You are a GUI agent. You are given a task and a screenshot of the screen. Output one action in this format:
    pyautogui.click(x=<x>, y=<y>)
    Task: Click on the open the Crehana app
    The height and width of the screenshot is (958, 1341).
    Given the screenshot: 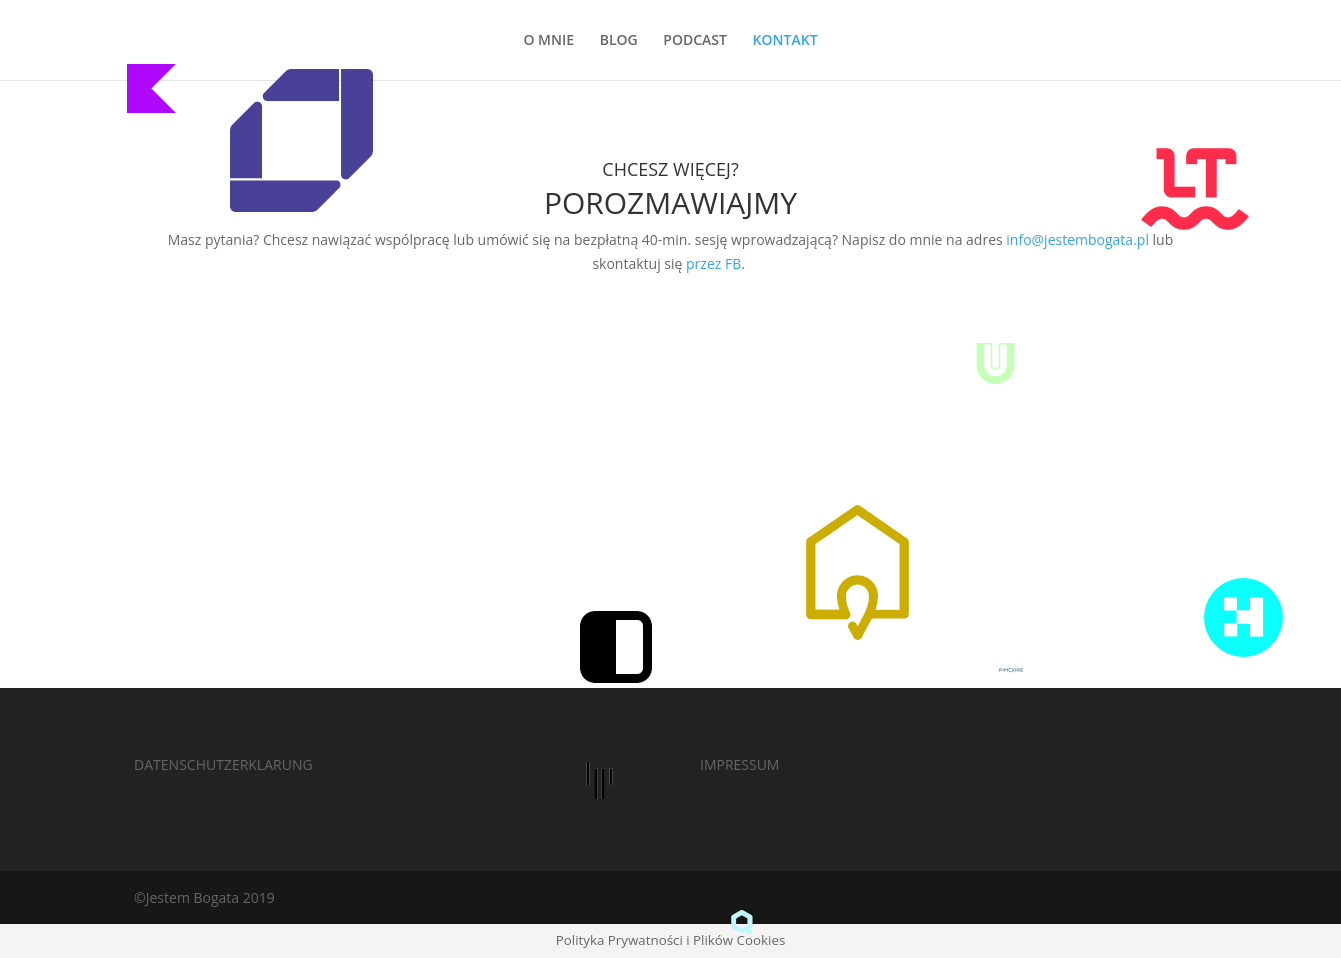 What is the action you would take?
    pyautogui.click(x=1243, y=617)
    